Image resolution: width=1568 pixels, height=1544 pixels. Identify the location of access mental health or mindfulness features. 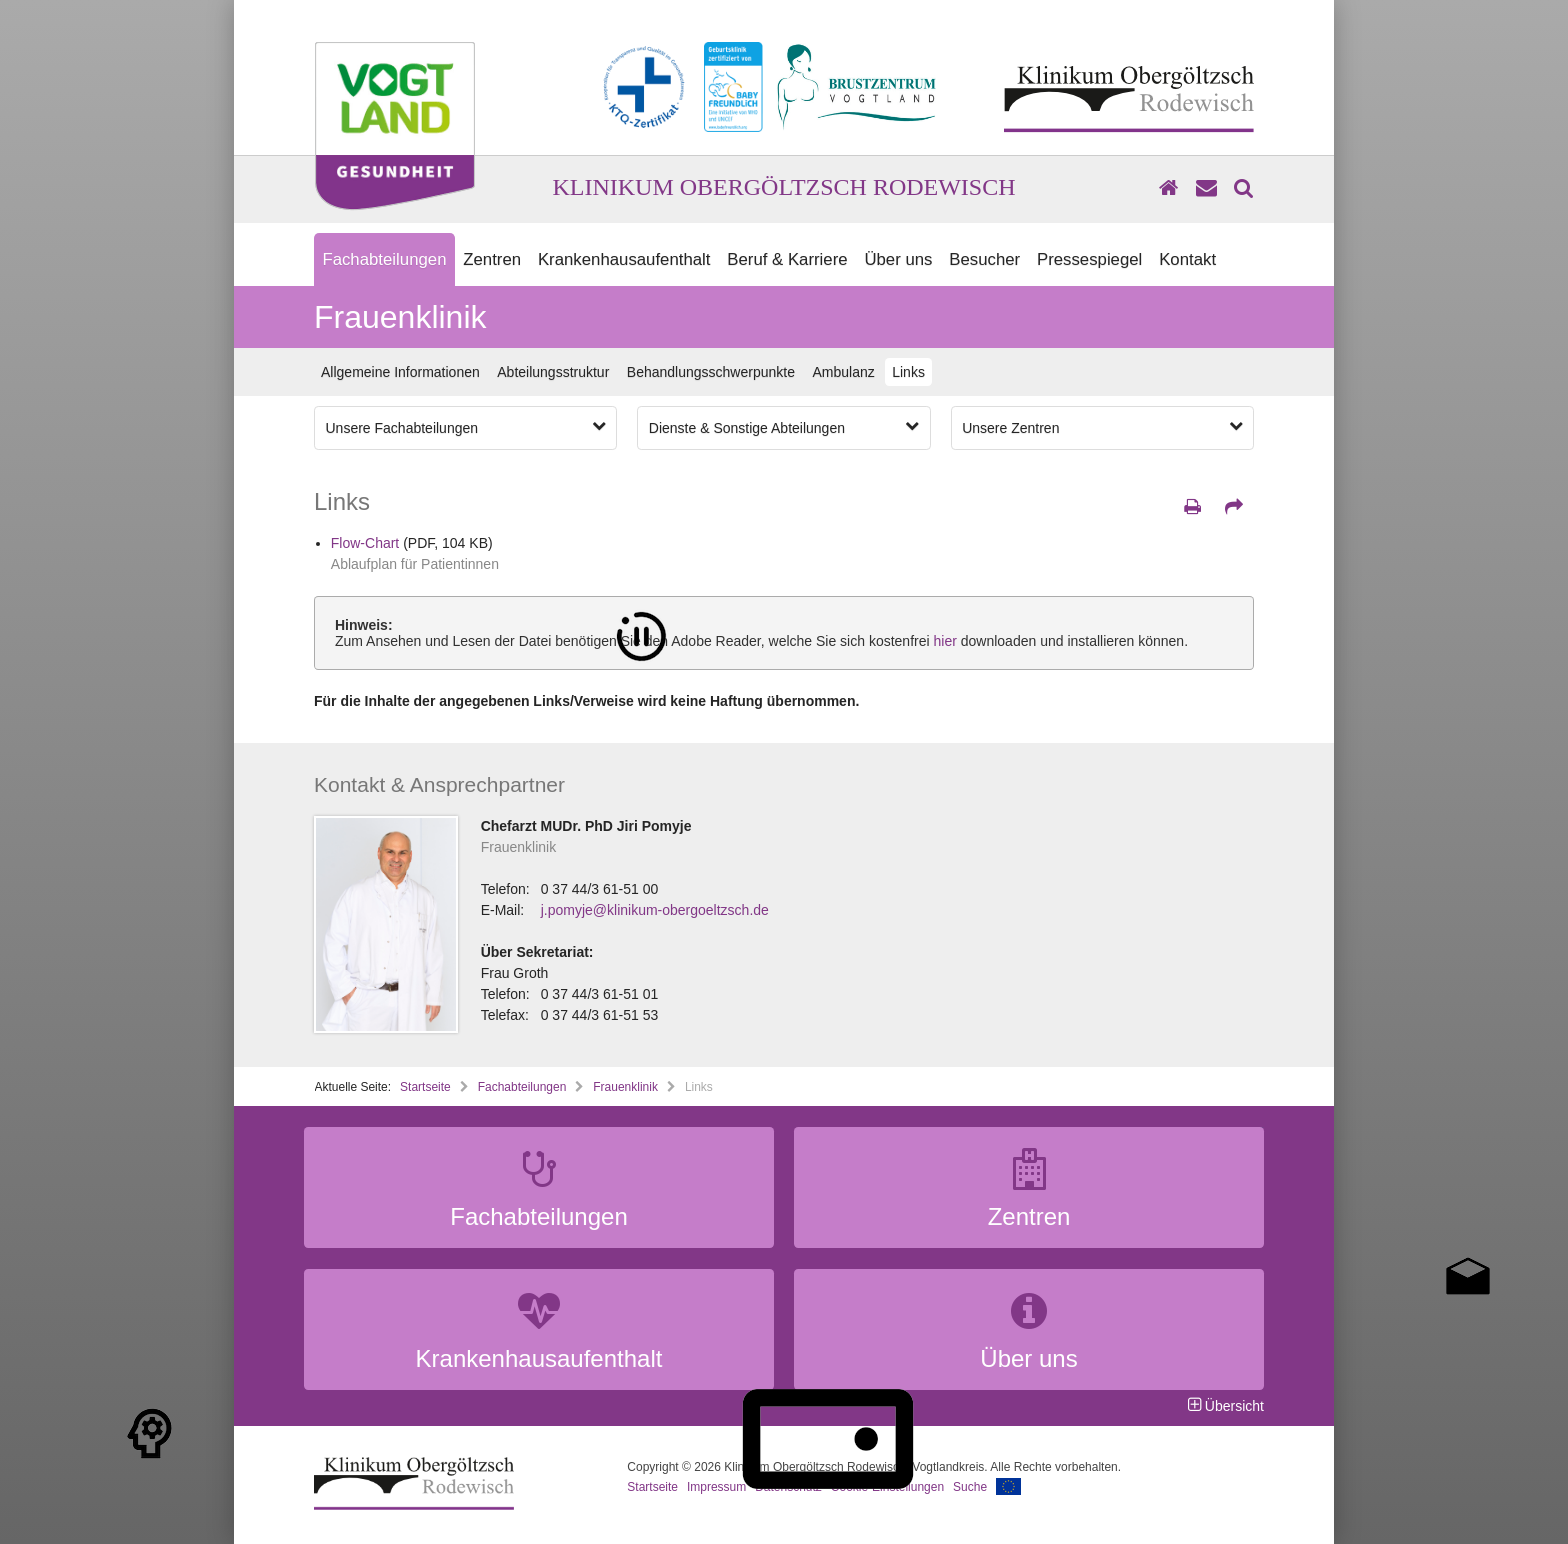
(149, 1433).